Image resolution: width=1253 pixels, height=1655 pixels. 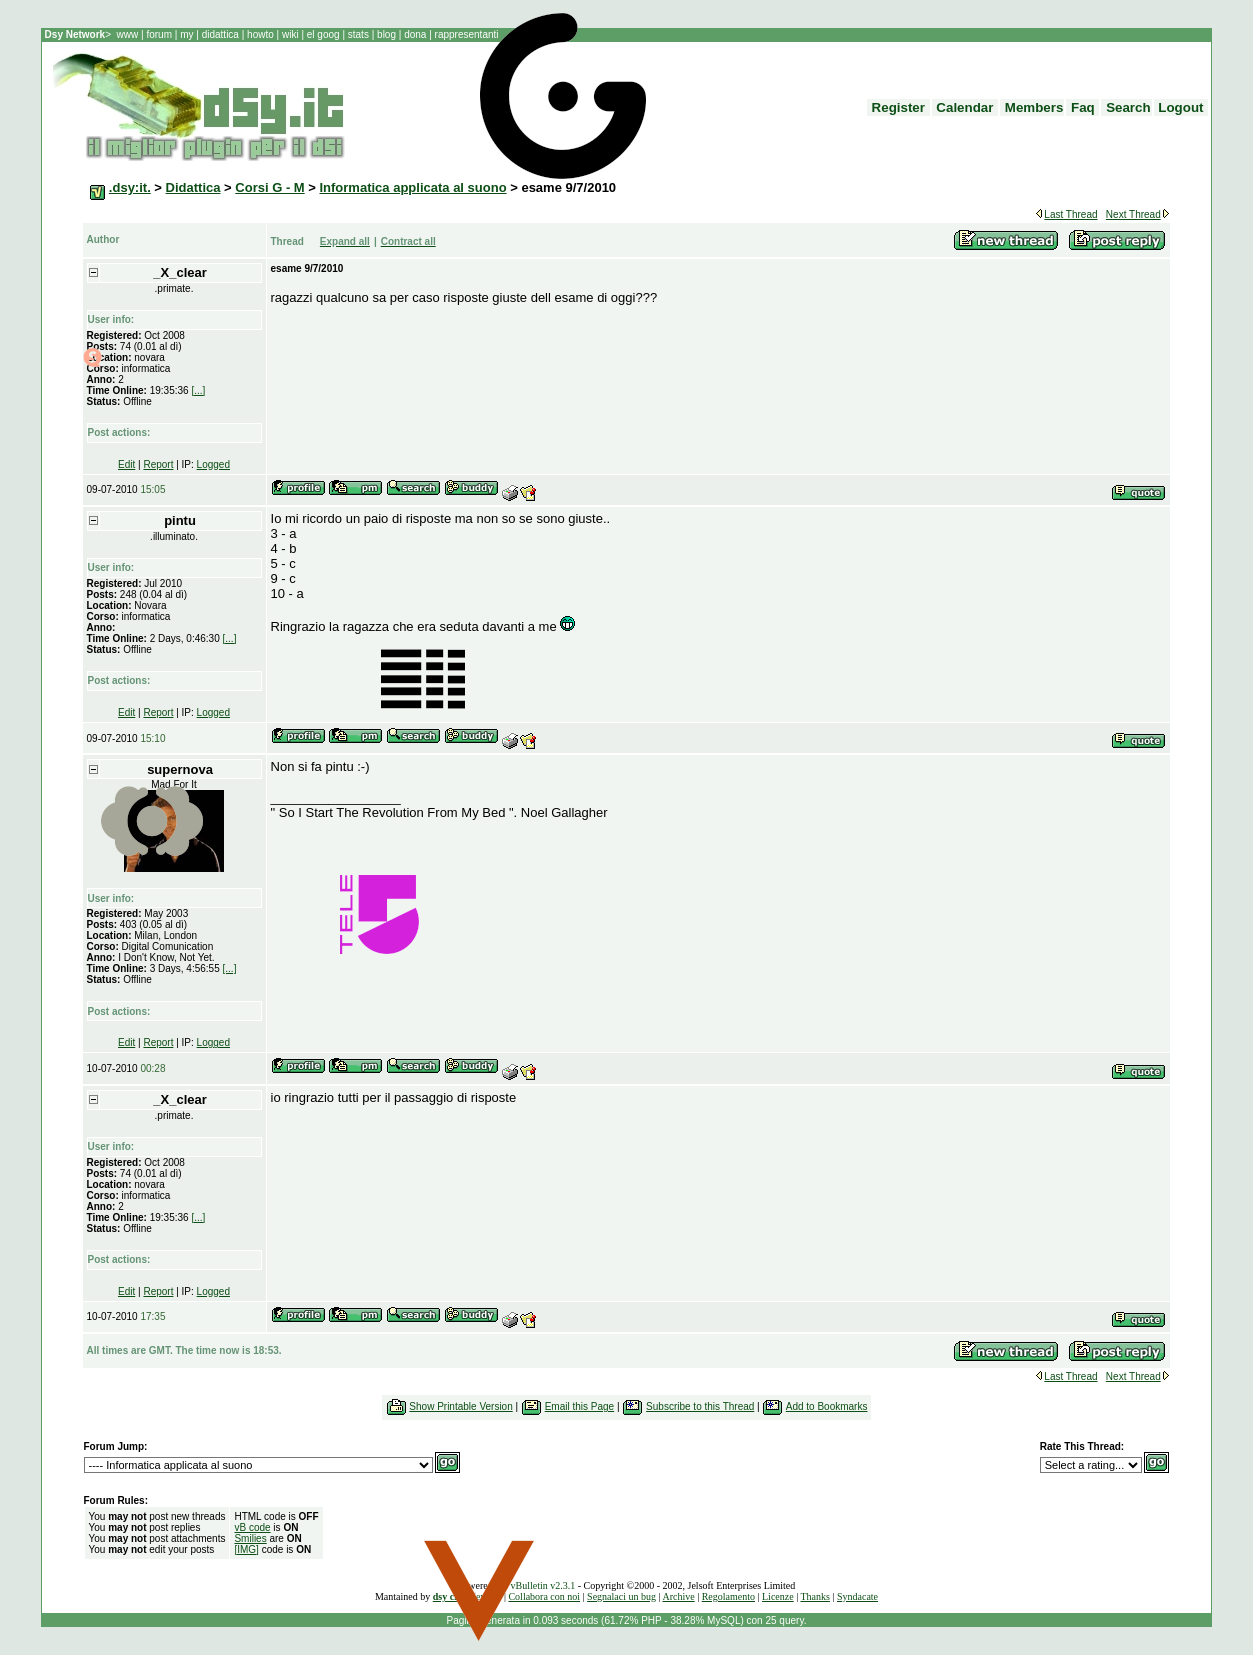 I want to click on cloudcannon logo, so click(x=152, y=821).